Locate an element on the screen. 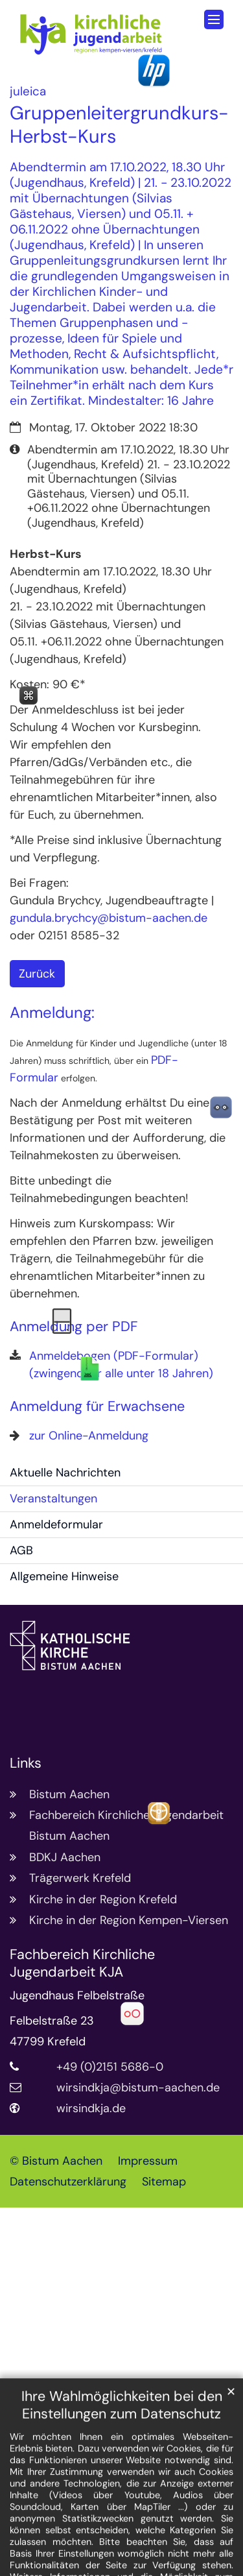 The height and width of the screenshot is (2576, 243). open HP printer or device management app is located at coordinates (154, 70).